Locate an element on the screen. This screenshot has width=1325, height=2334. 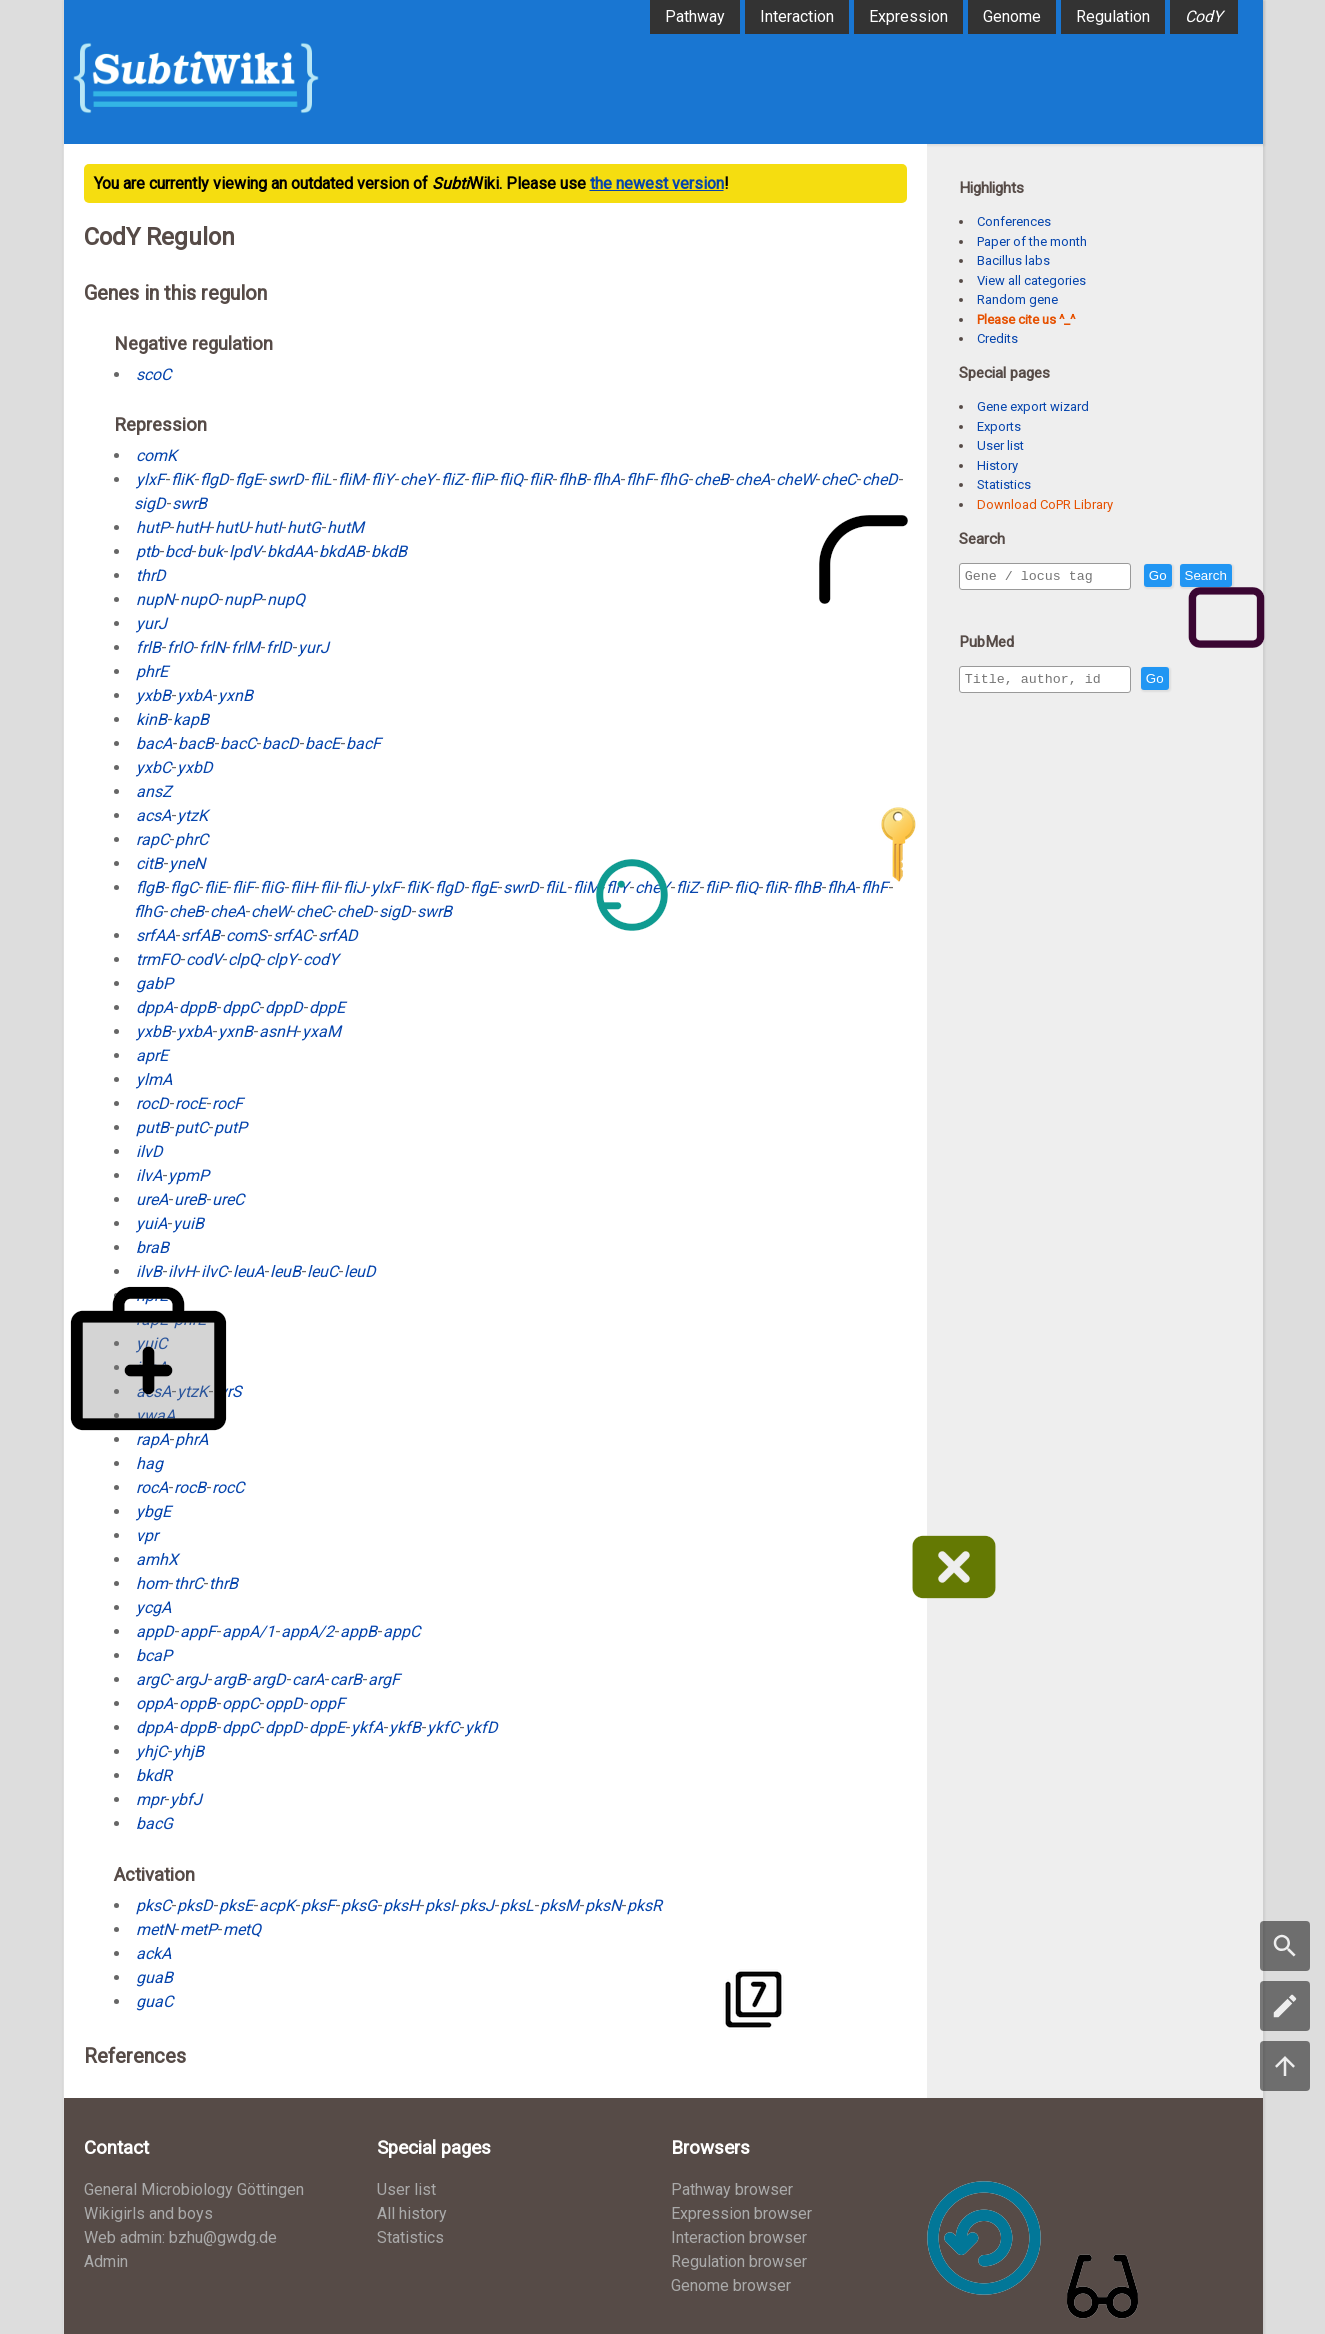
filter or view item 7 in a series is located at coordinates (753, 1999).